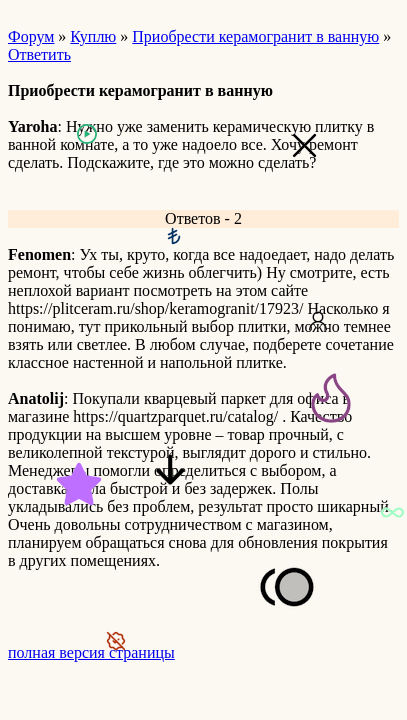  What do you see at coordinates (169, 468) in the screenshot?
I see `scroll down or view more content` at bounding box center [169, 468].